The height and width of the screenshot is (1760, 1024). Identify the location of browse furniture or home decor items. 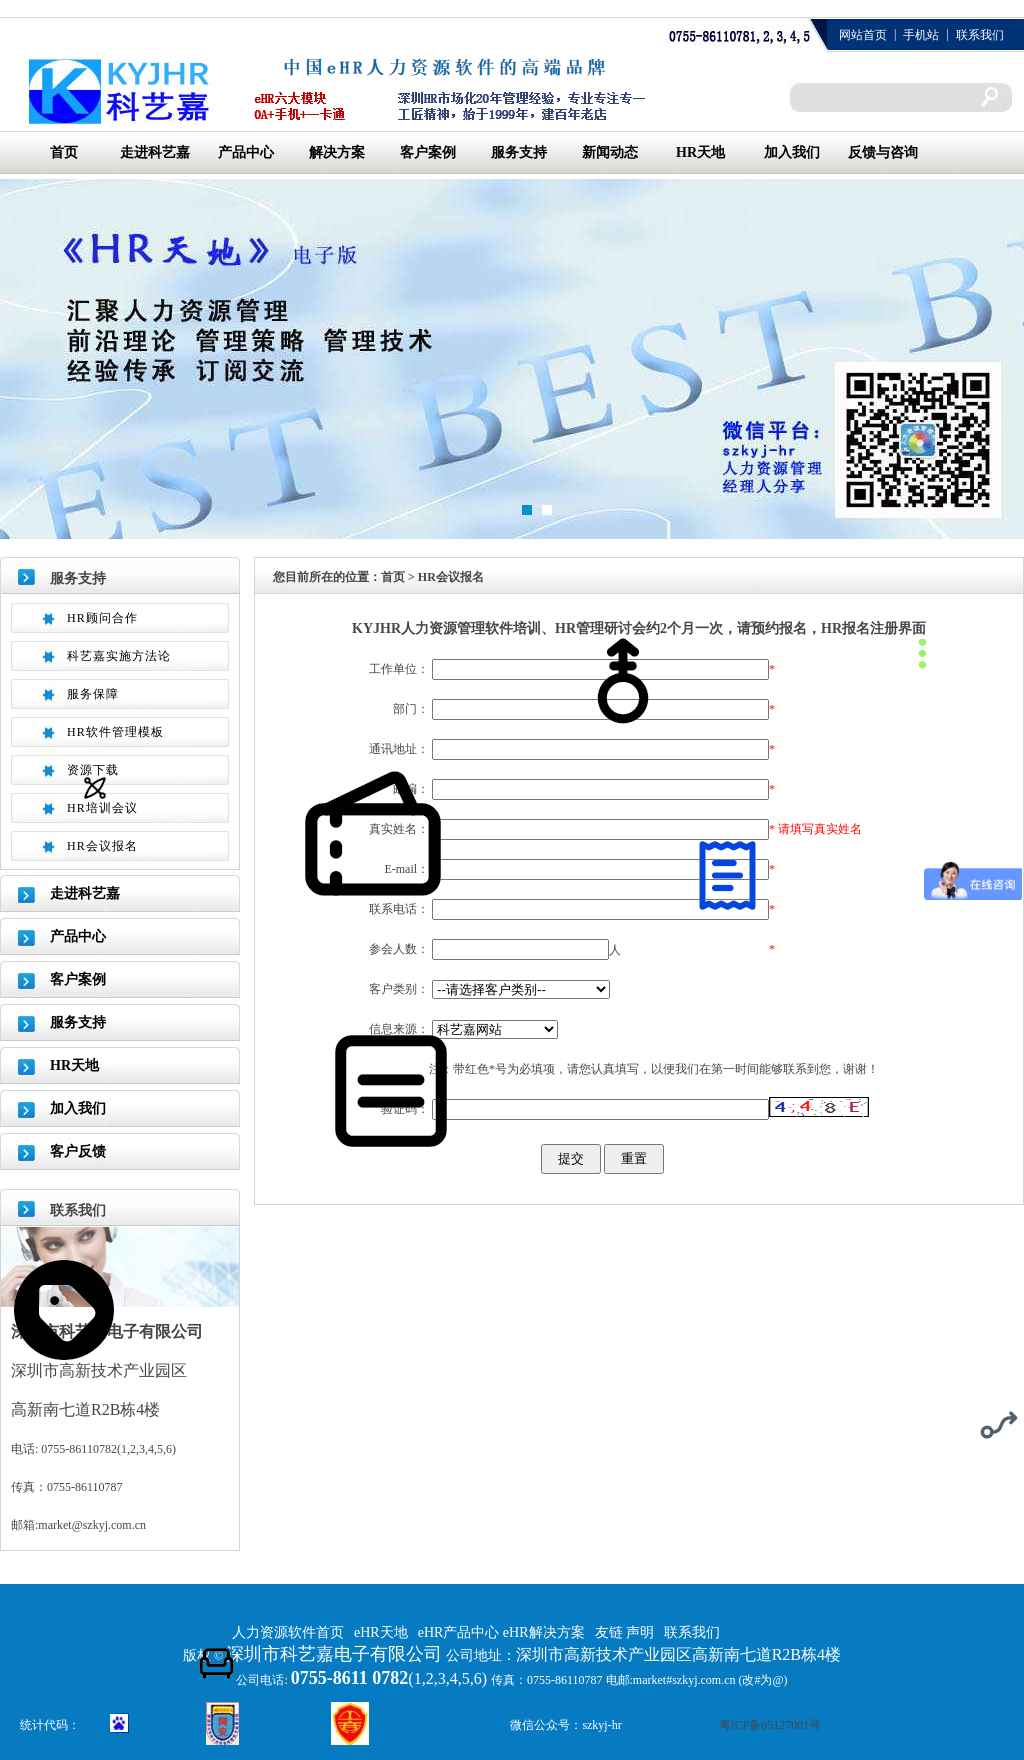
(216, 1663).